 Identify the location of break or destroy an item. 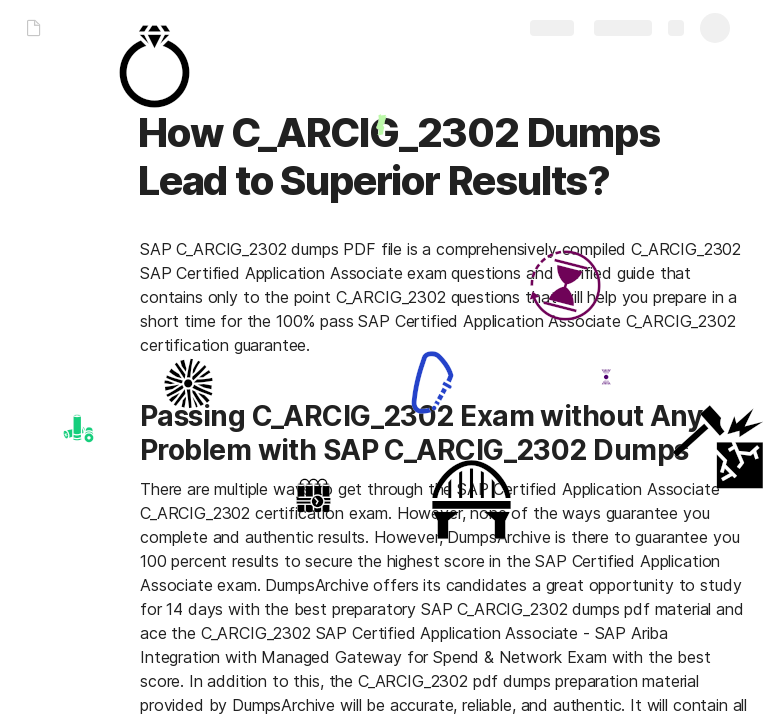
(717, 442).